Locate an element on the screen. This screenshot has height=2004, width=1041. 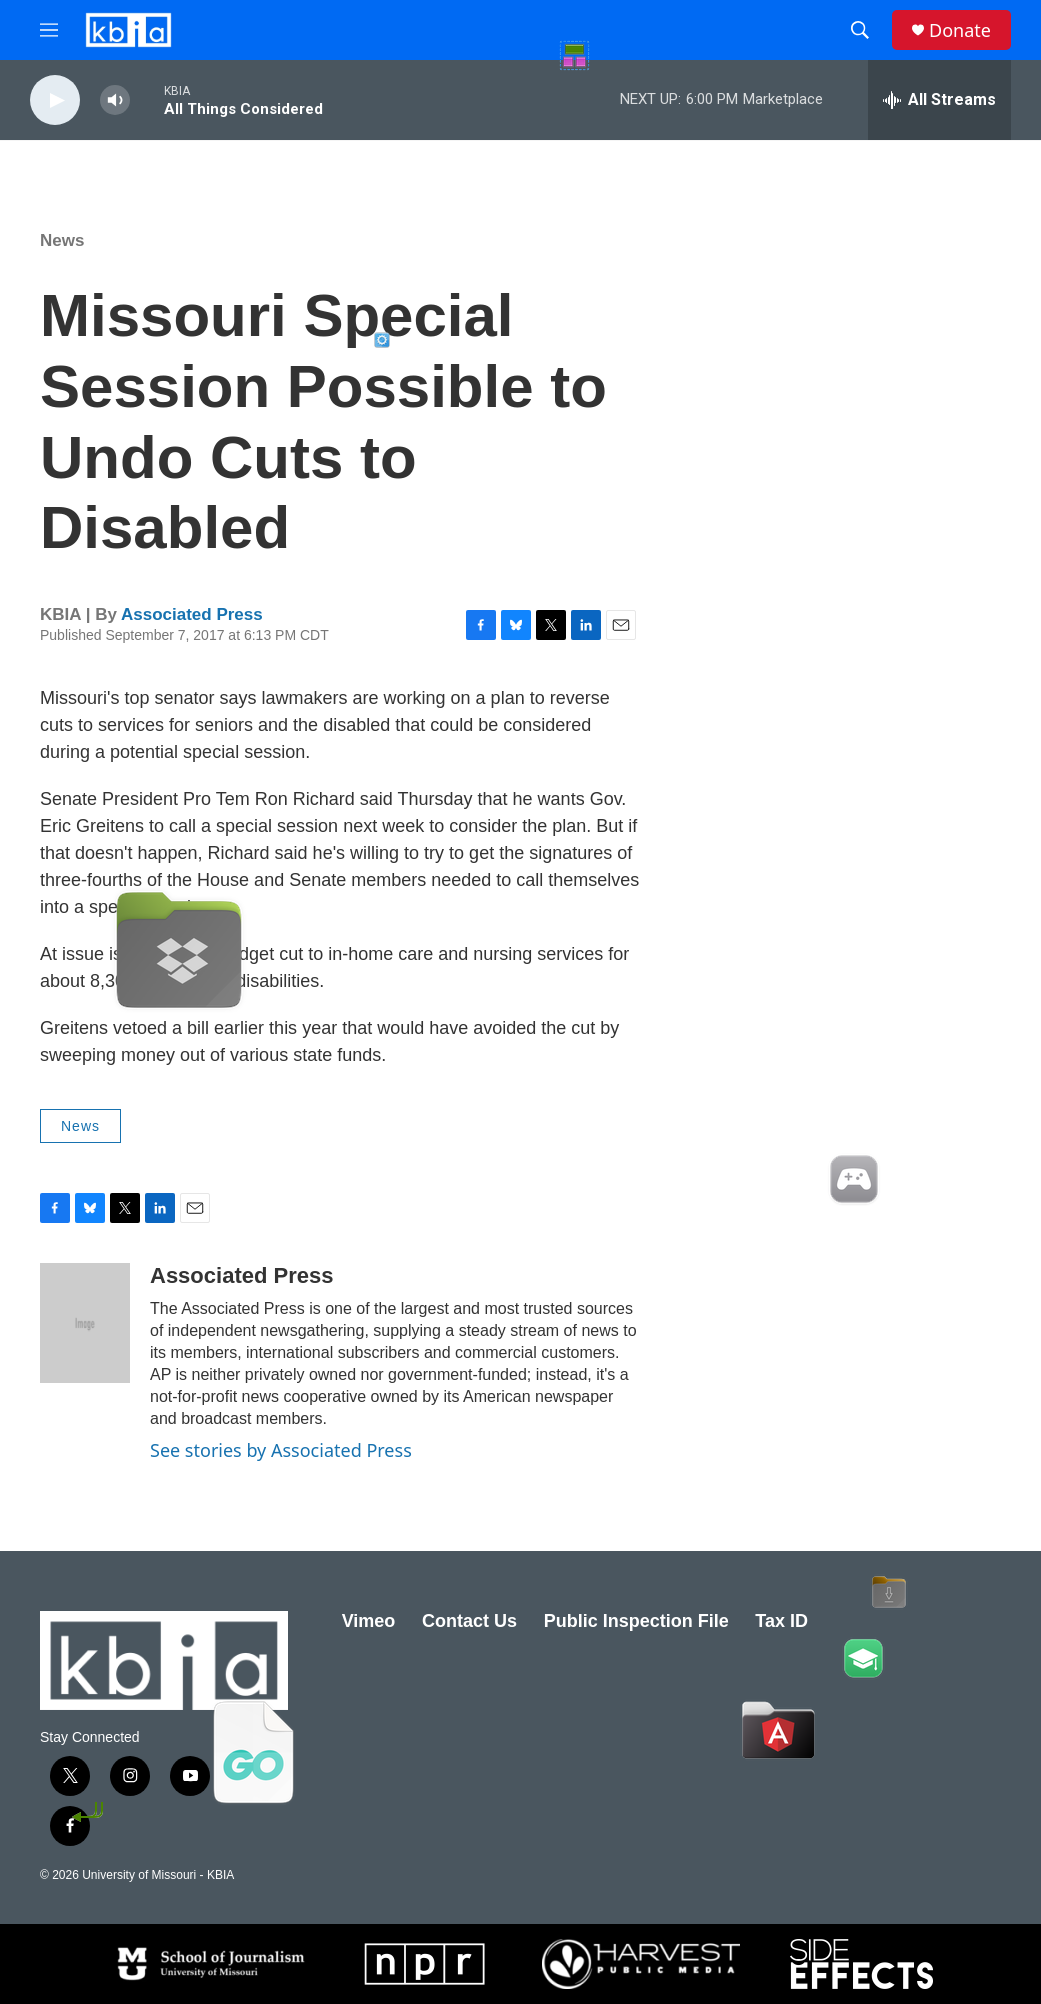
reply to all recipients of an email is located at coordinates (87, 1810).